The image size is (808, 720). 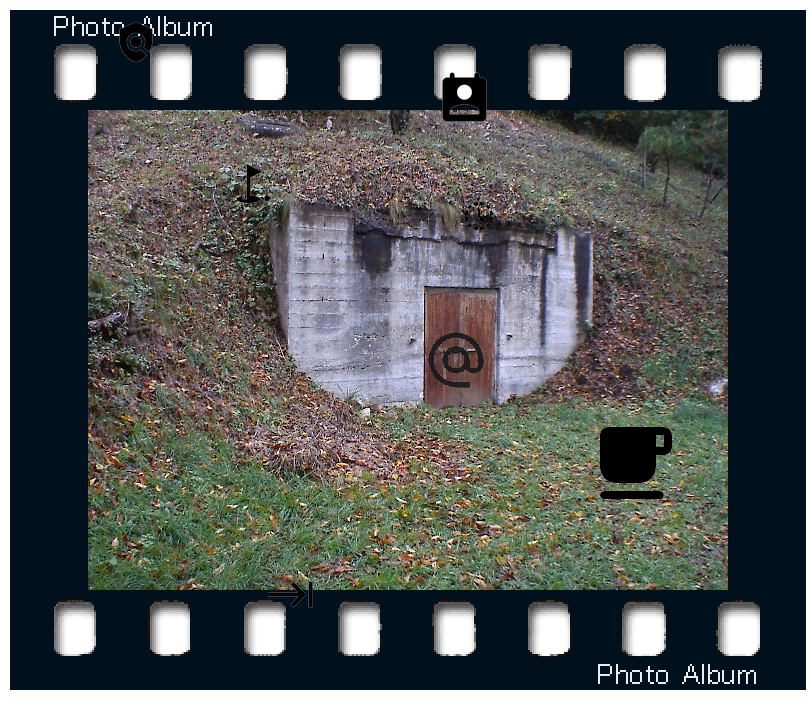 What do you see at coordinates (479, 216) in the screenshot?
I see `toggle history tracking off` at bounding box center [479, 216].